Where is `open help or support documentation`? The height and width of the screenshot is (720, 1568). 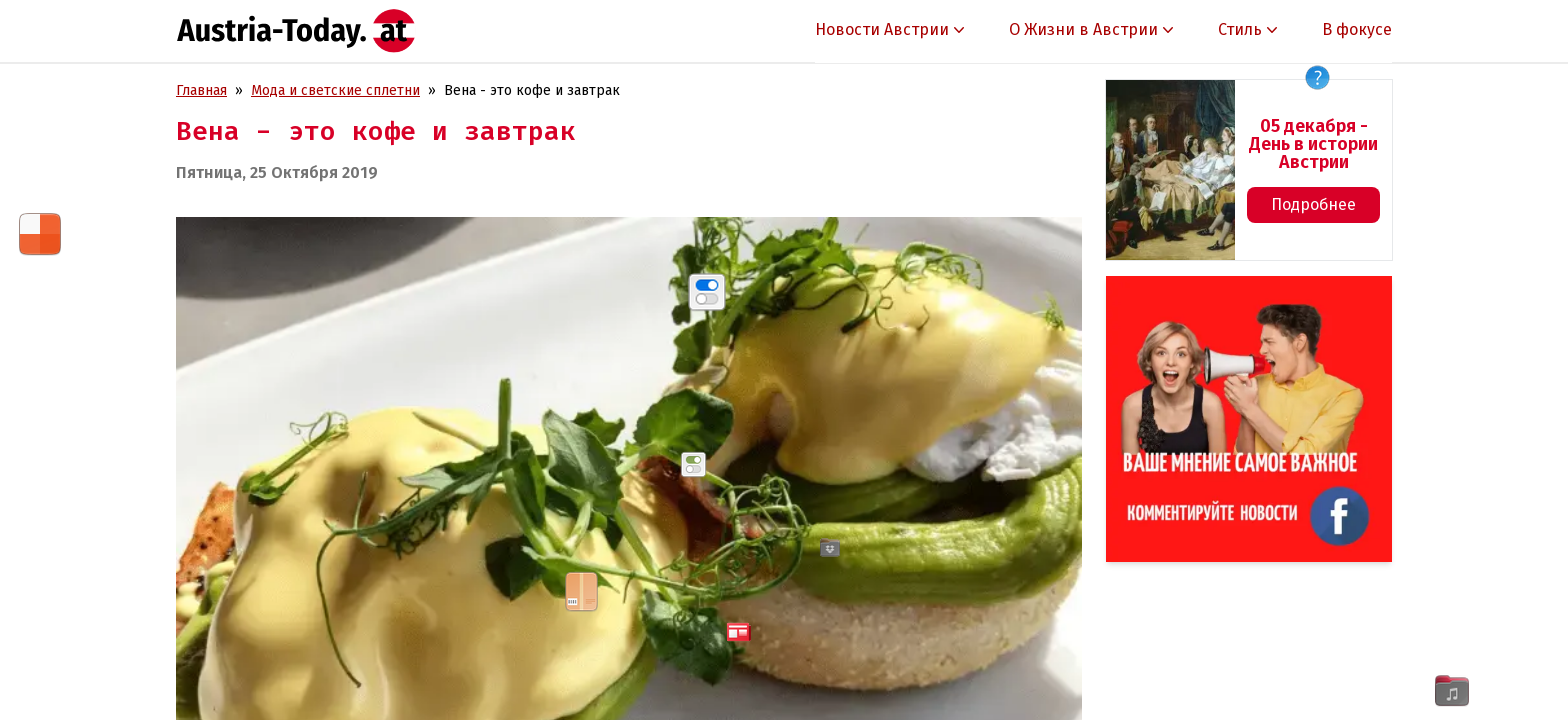 open help or support documentation is located at coordinates (1317, 77).